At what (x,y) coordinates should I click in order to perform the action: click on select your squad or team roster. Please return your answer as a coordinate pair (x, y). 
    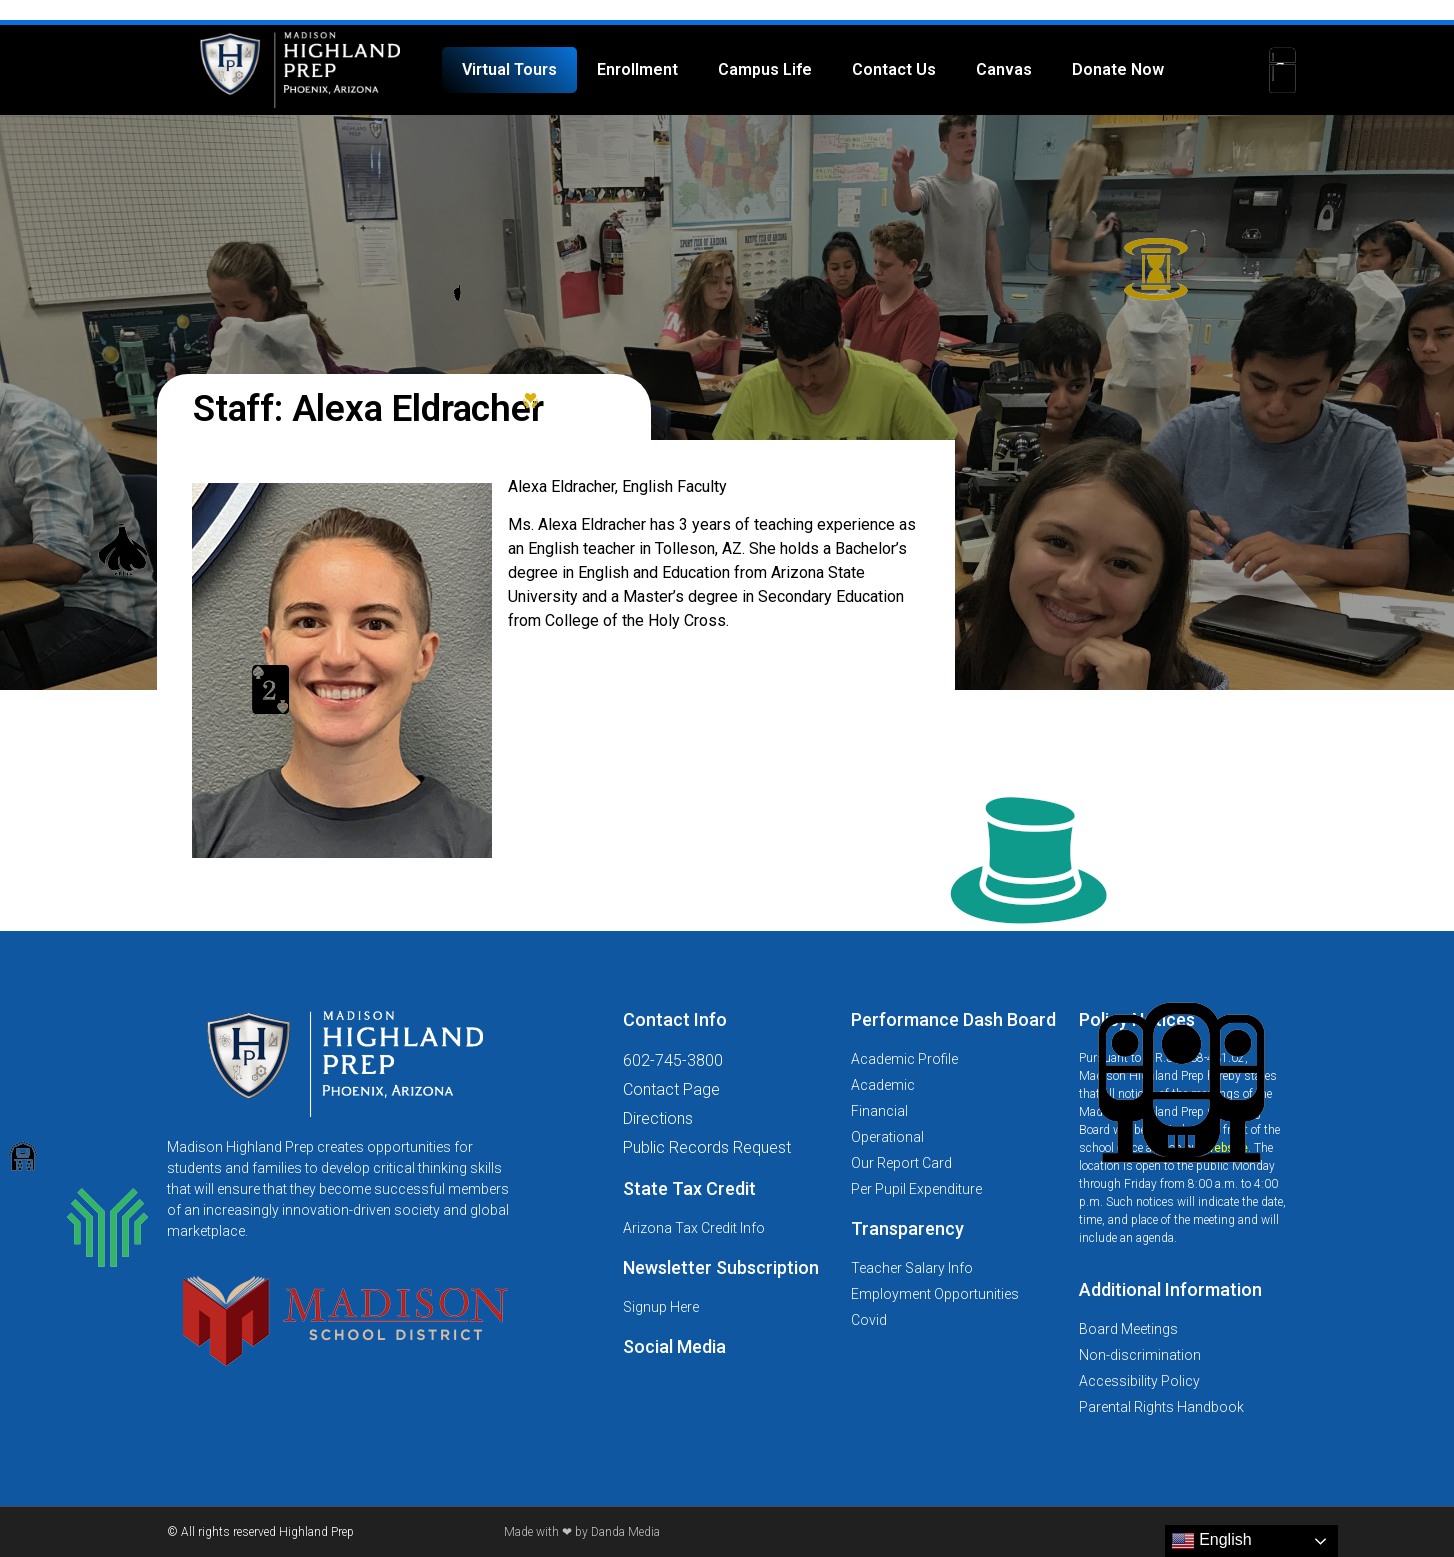
    Looking at the image, I should click on (1181, 1082).